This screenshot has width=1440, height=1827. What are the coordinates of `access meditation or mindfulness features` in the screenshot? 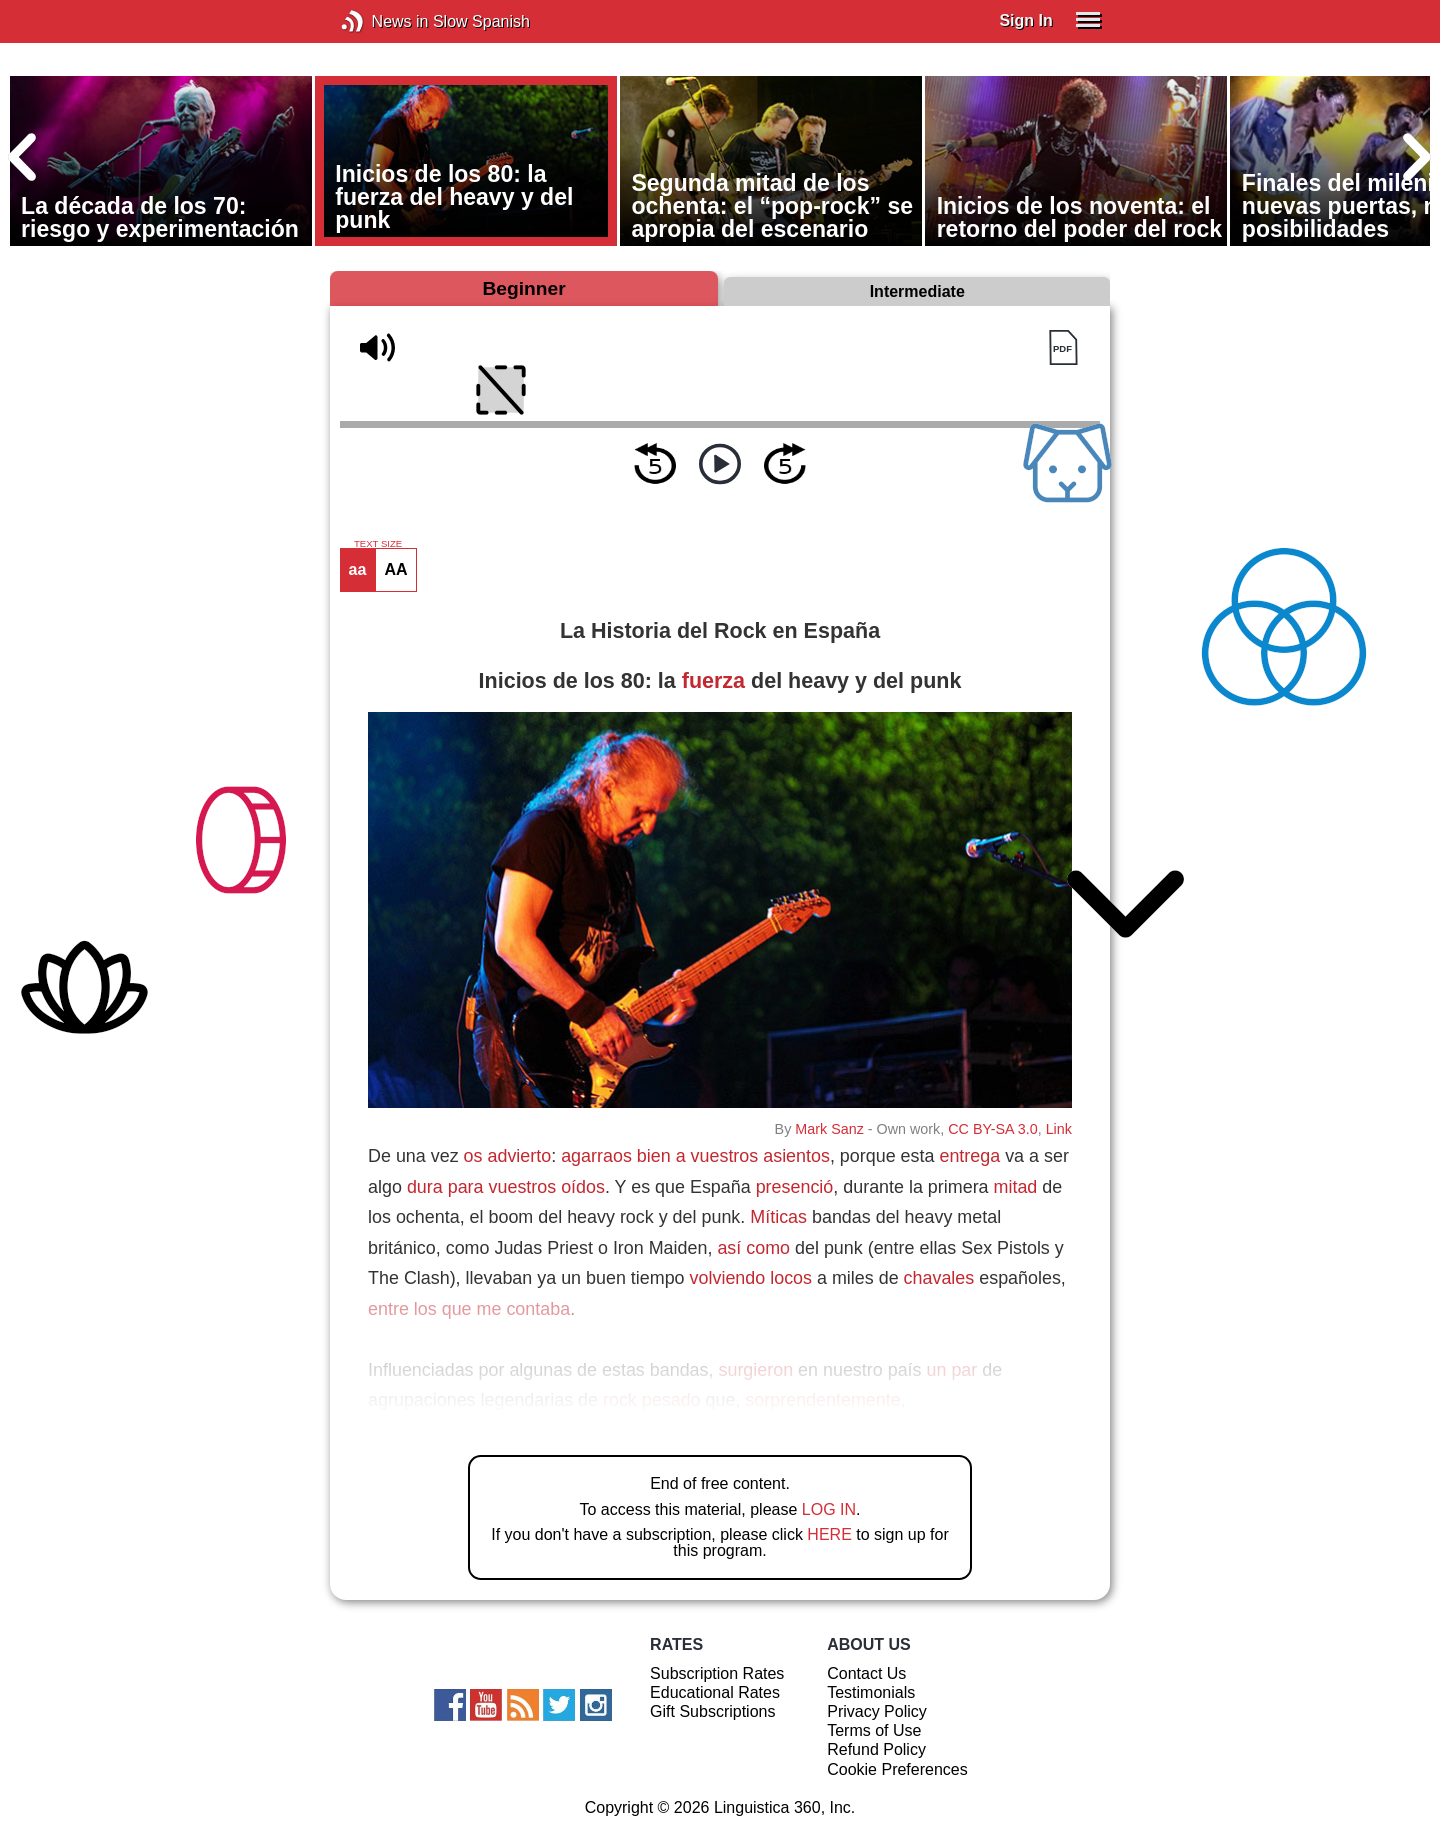 It's located at (84, 991).